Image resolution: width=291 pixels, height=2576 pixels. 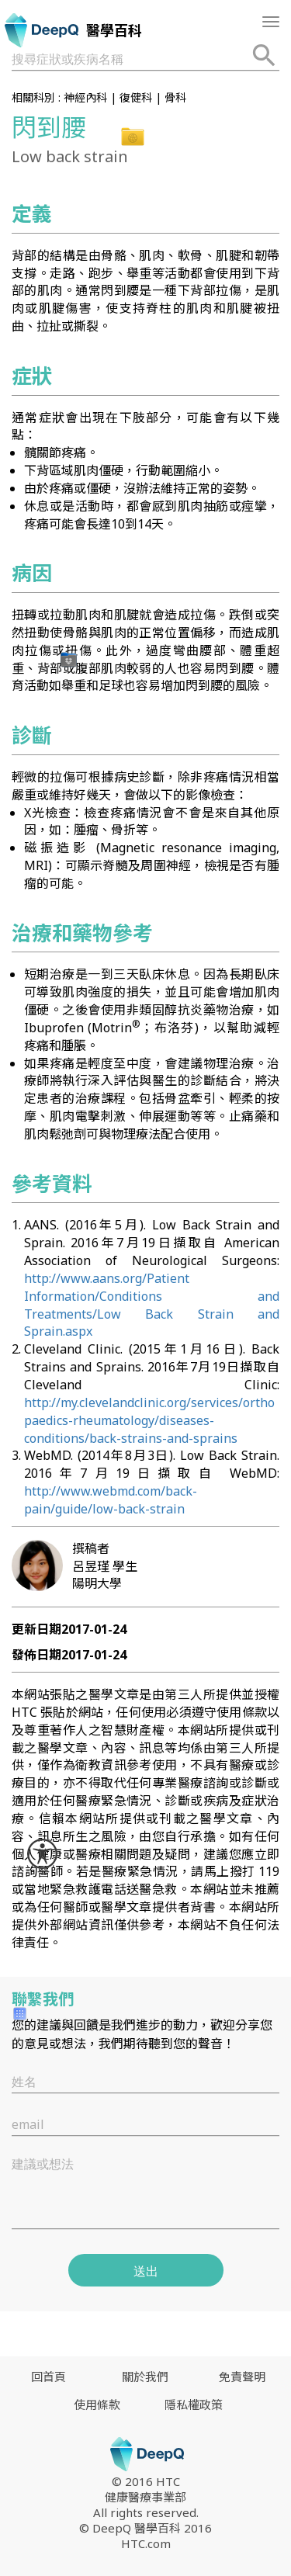 I want to click on open the app launcher or application grid, so click(x=19, y=2013).